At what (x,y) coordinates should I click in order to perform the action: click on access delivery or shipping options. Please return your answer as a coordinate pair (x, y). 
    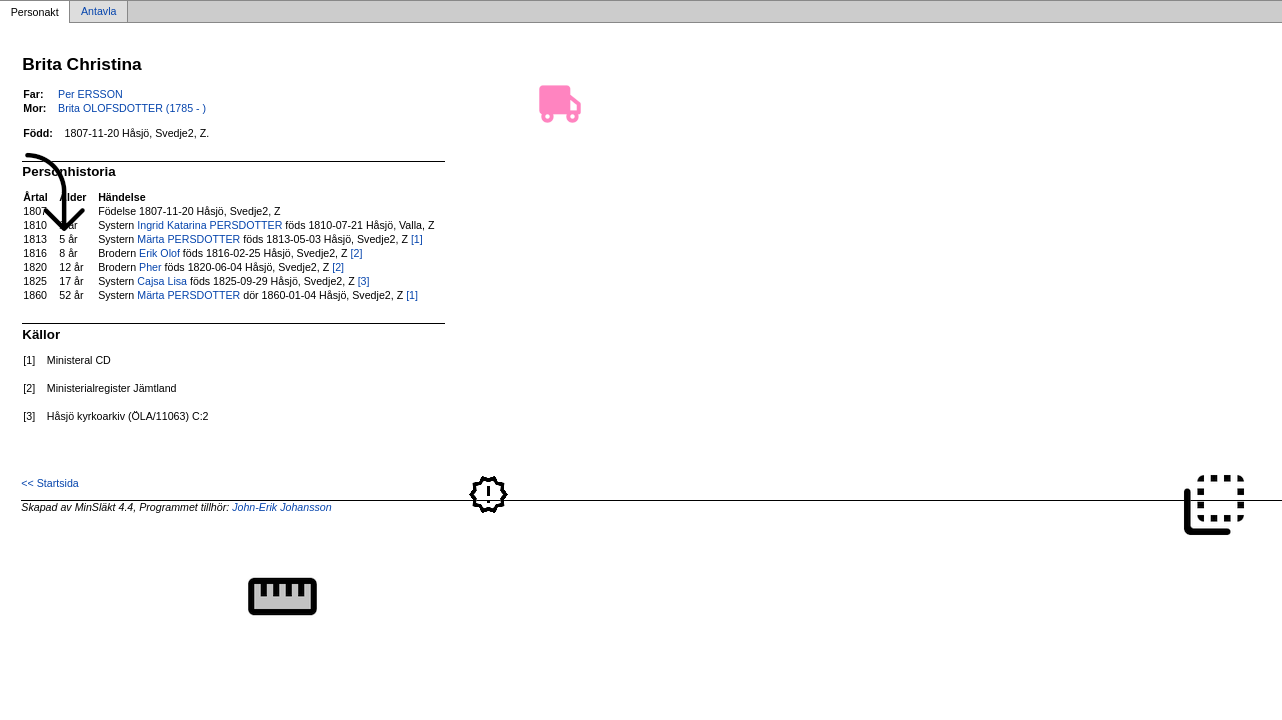
    Looking at the image, I should click on (560, 104).